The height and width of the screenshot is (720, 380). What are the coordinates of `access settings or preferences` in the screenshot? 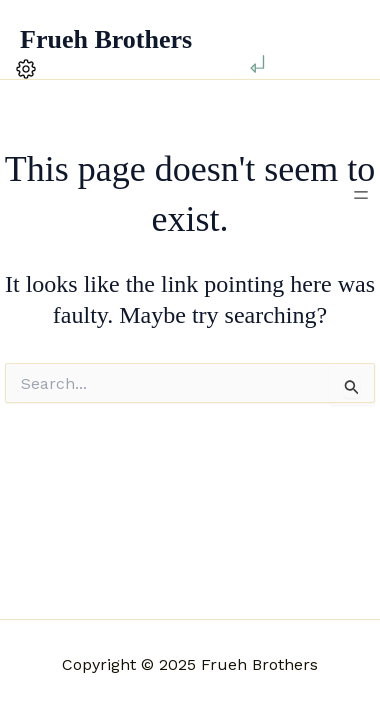 It's located at (26, 69).